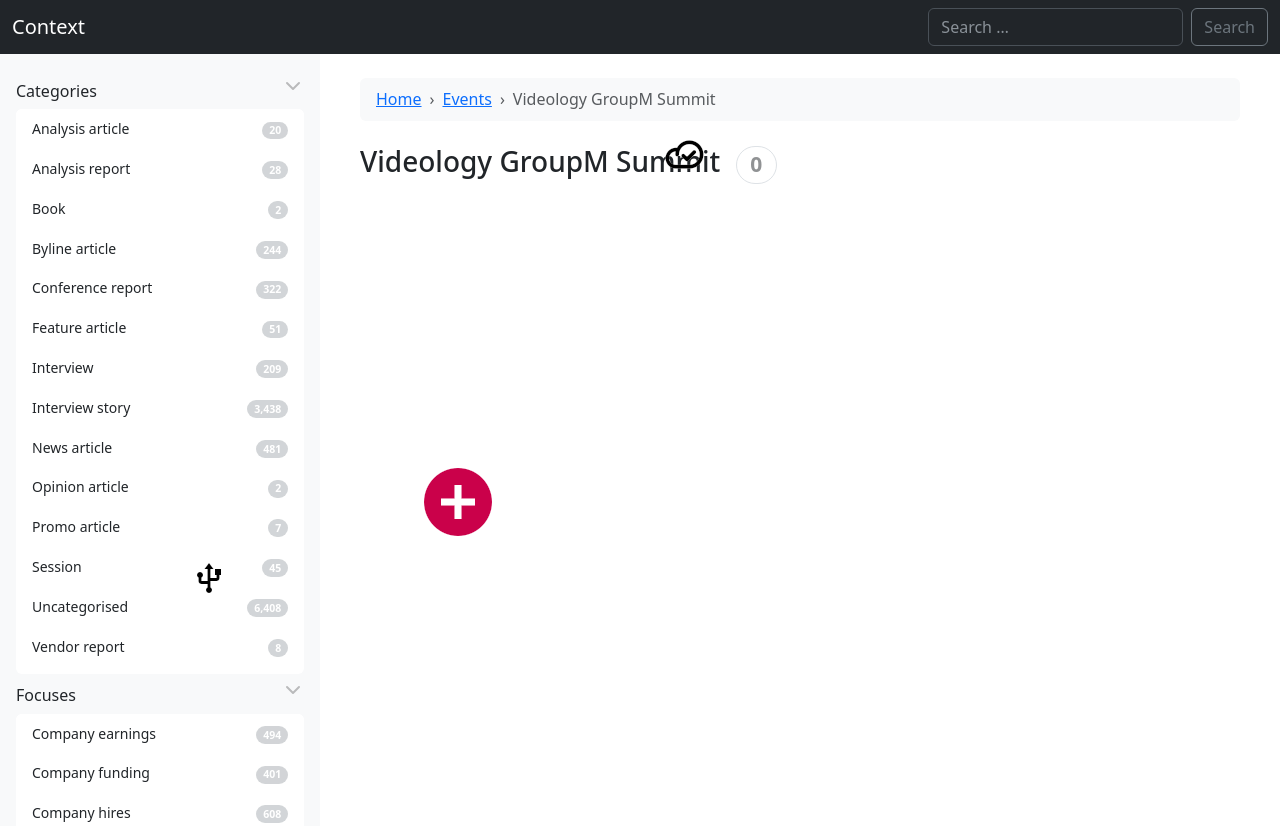 Image resolution: width=1280 pixels, height=826 pixels. Describe the element at coordinates (458, 502) in the screenshot. I see `add a new item` at that location.